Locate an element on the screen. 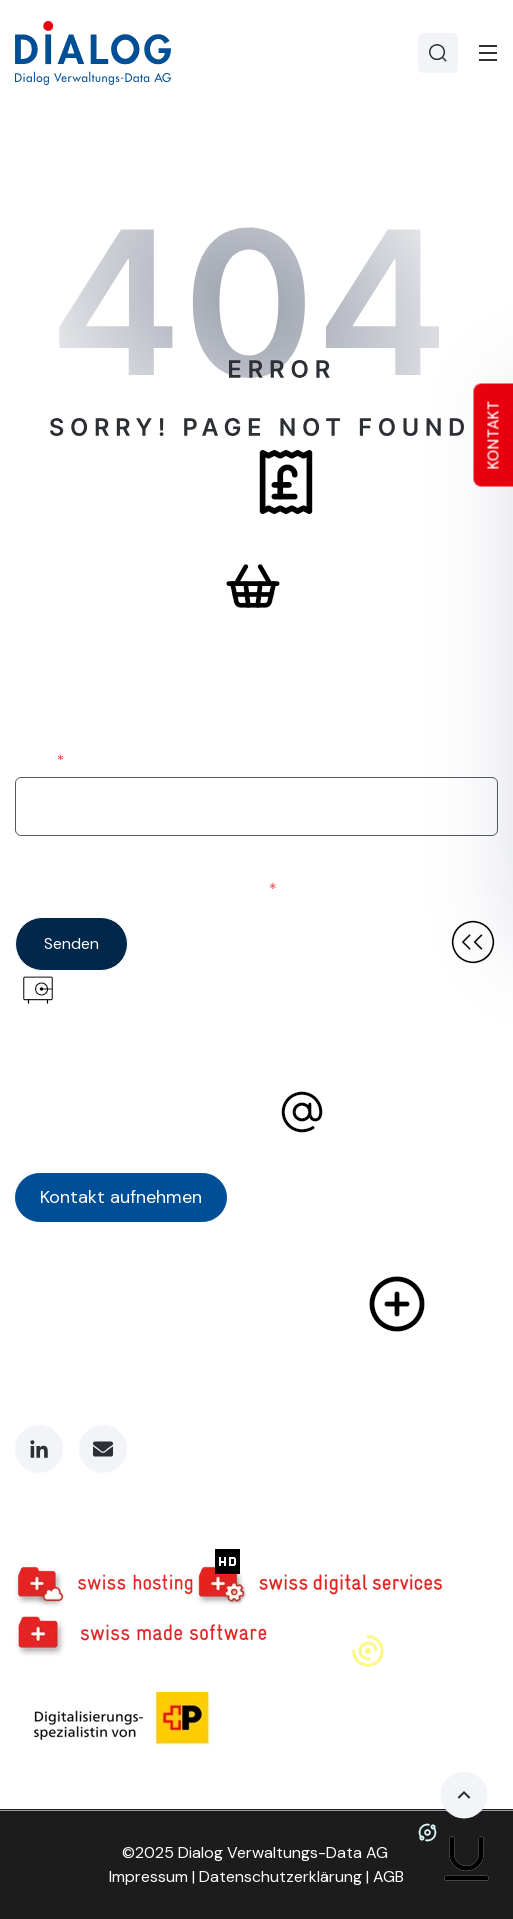  access secure storage or vault is located at coordinates (38, 989).